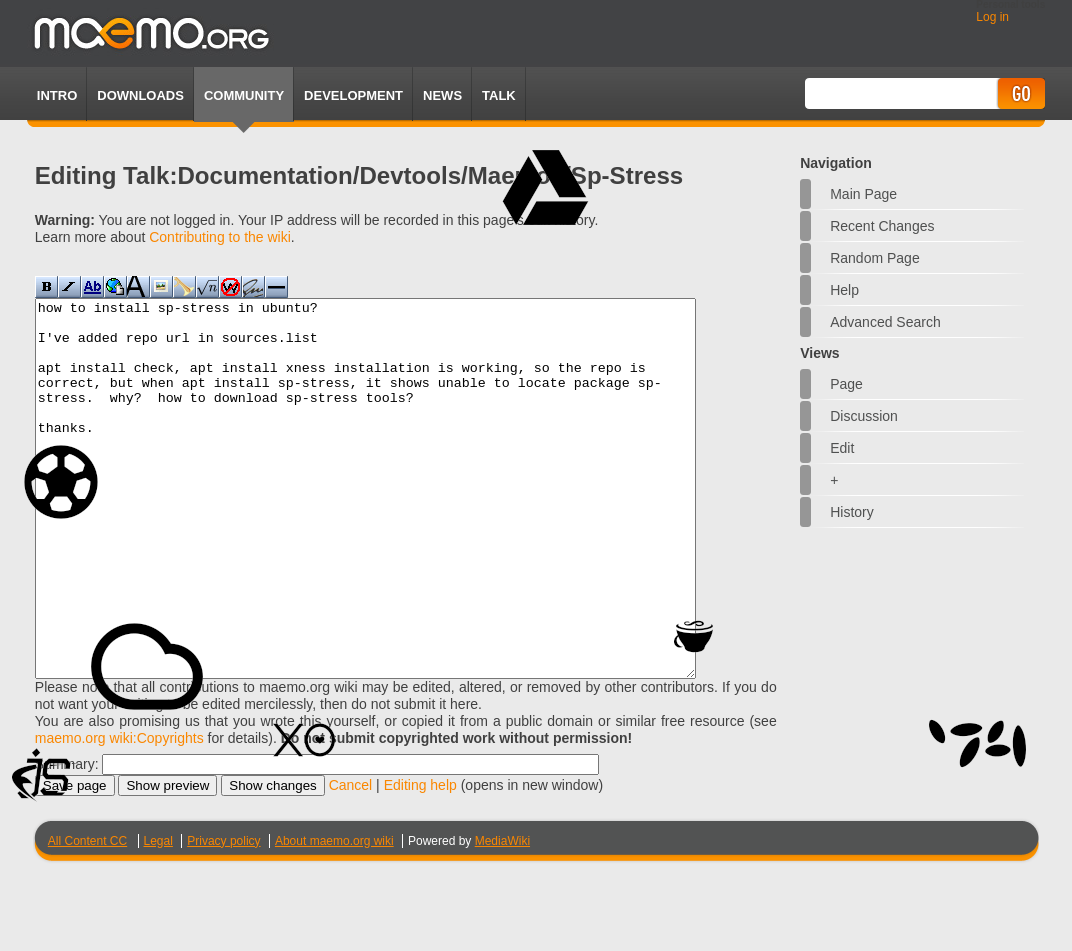 The width and height of the screenshot is (1072, 951). I want to click on indicates cloudy weather conditions, so click(147, 664).